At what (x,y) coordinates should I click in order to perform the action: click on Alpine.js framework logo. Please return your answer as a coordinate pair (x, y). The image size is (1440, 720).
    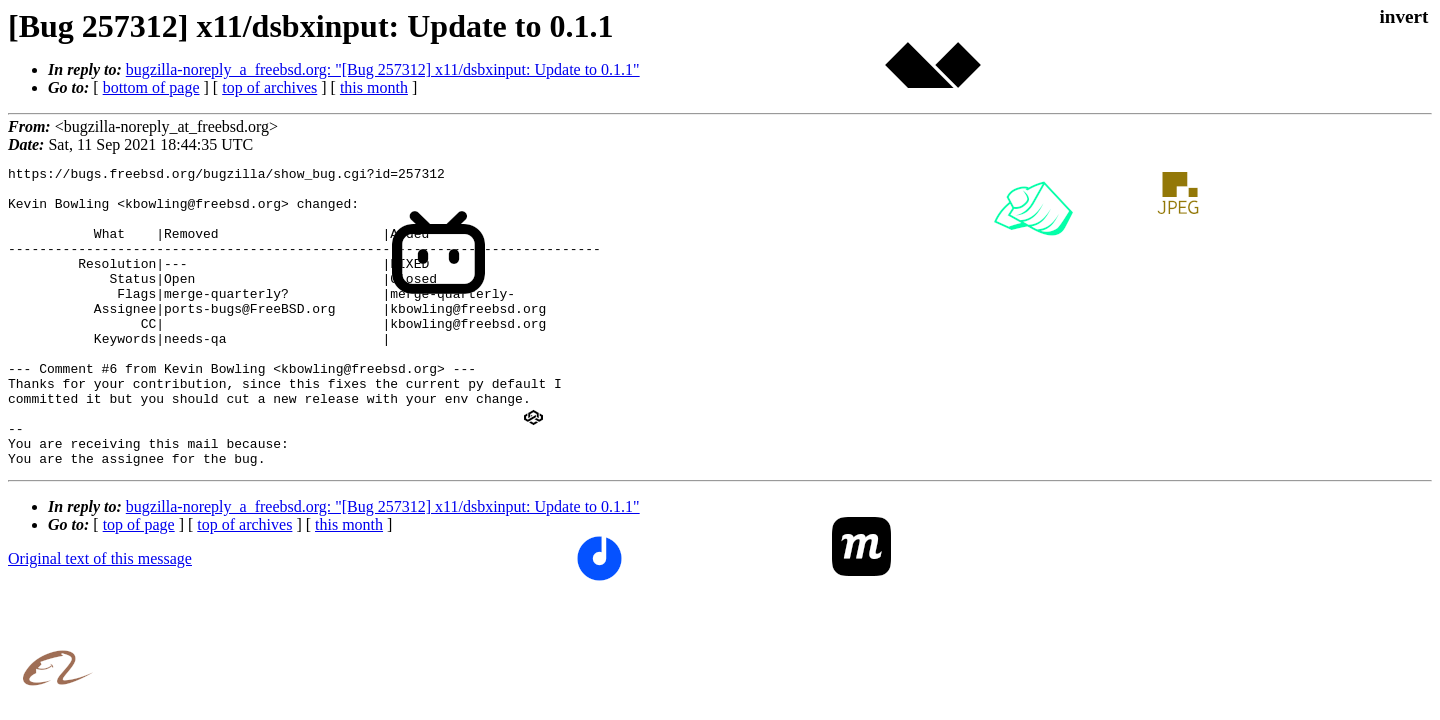
    Looking at the image, I should click on (933, 65).